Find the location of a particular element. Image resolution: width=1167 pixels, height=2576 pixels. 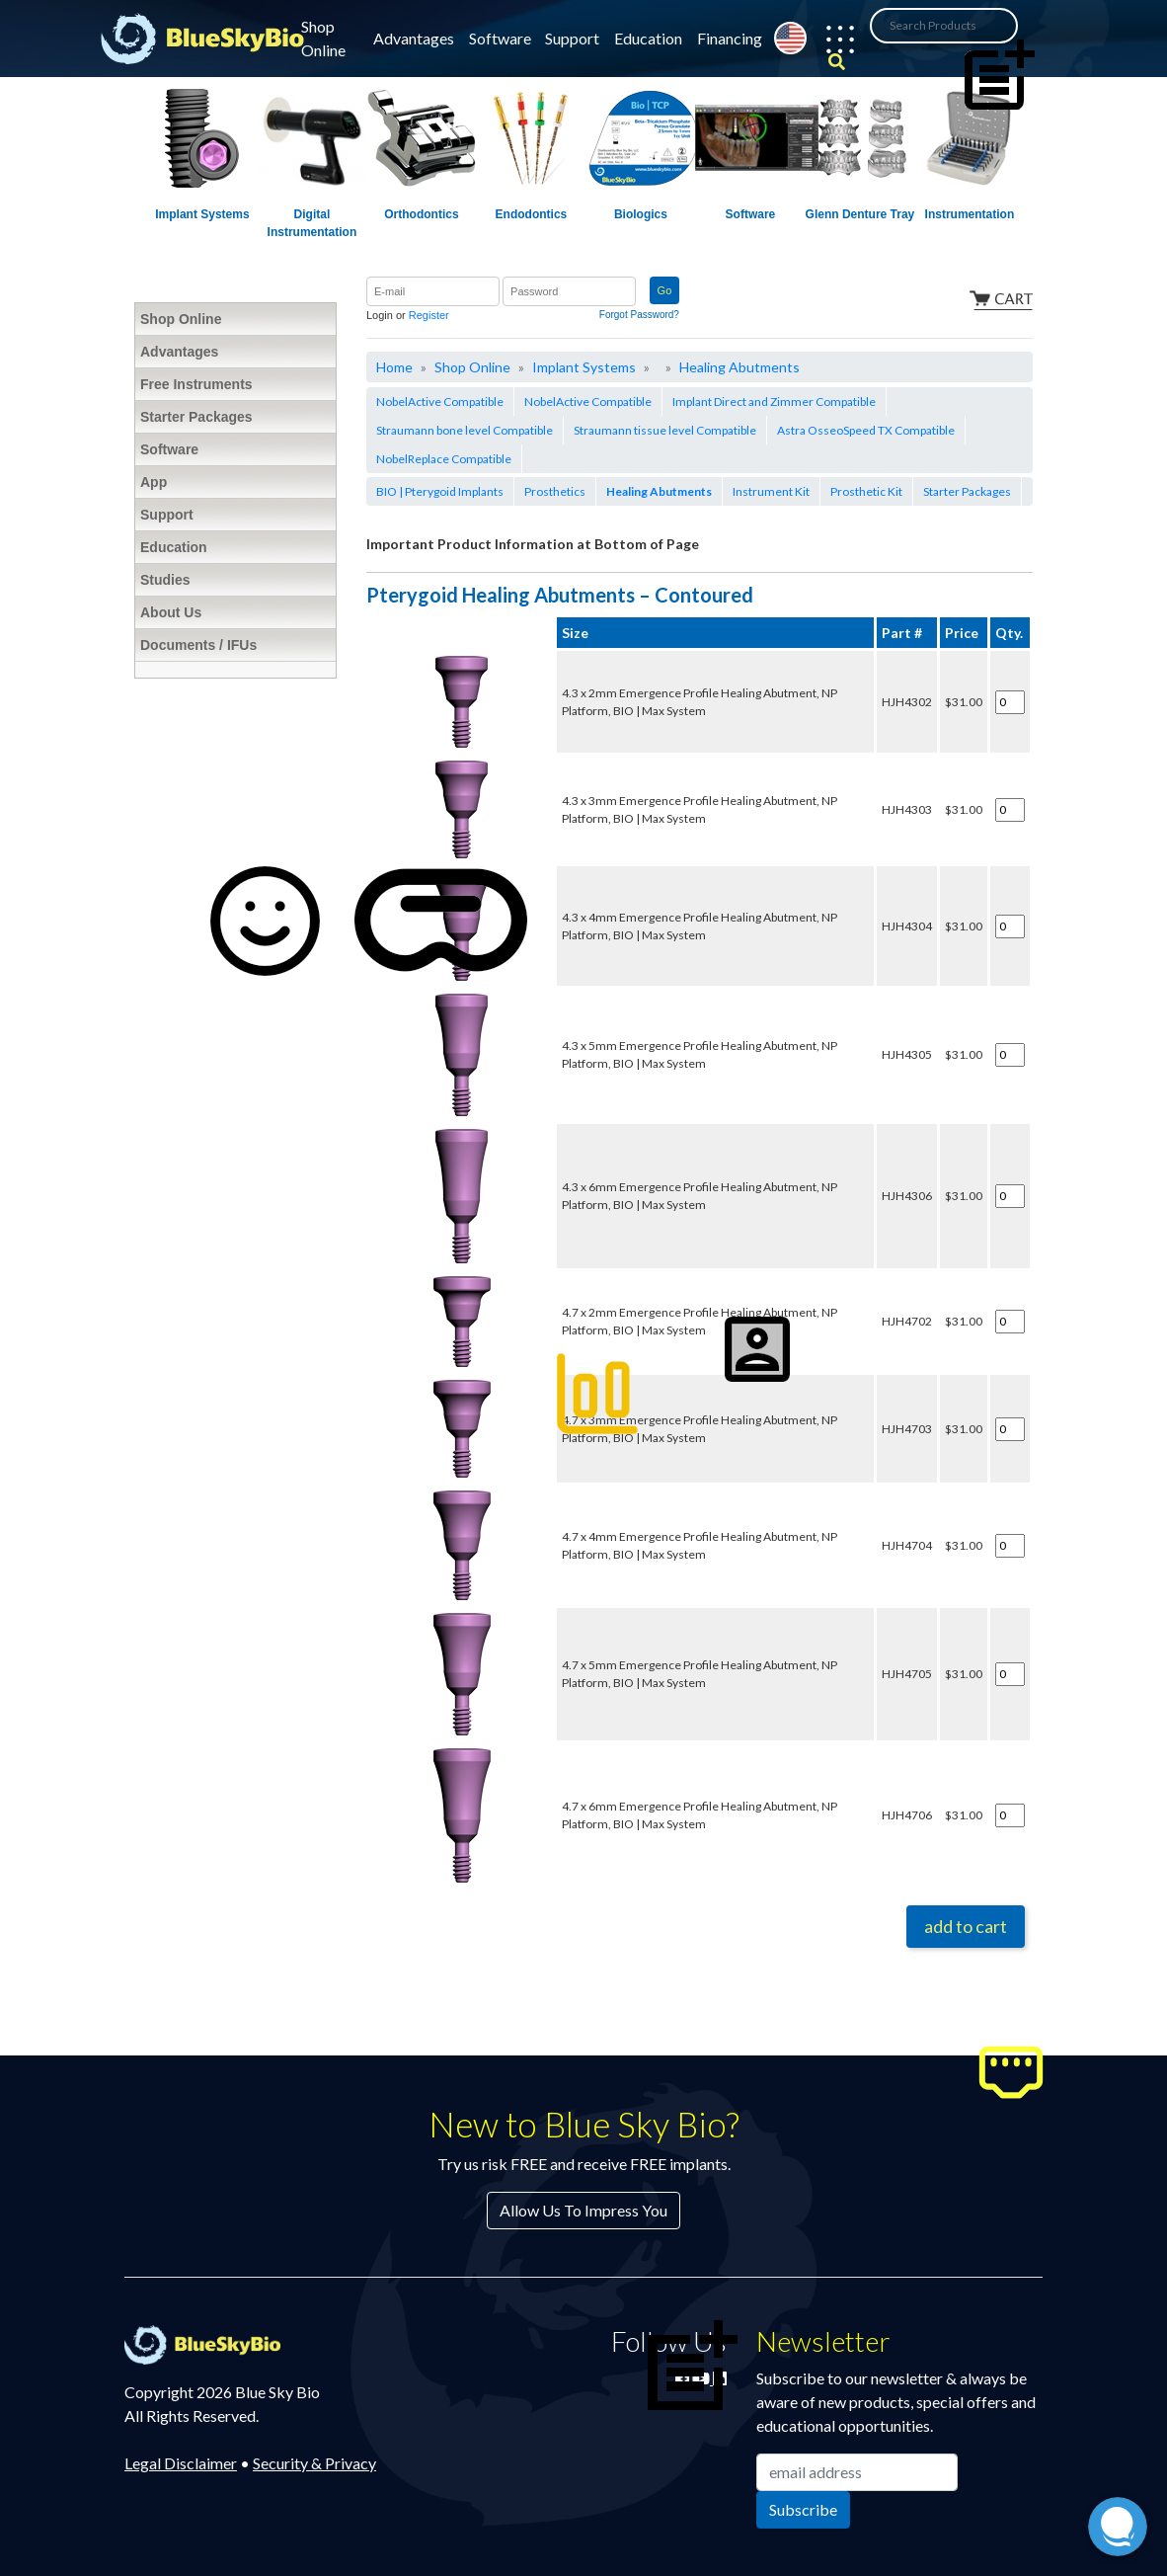

access virtual reality or immersive mode is located at coordinates (440, 920).